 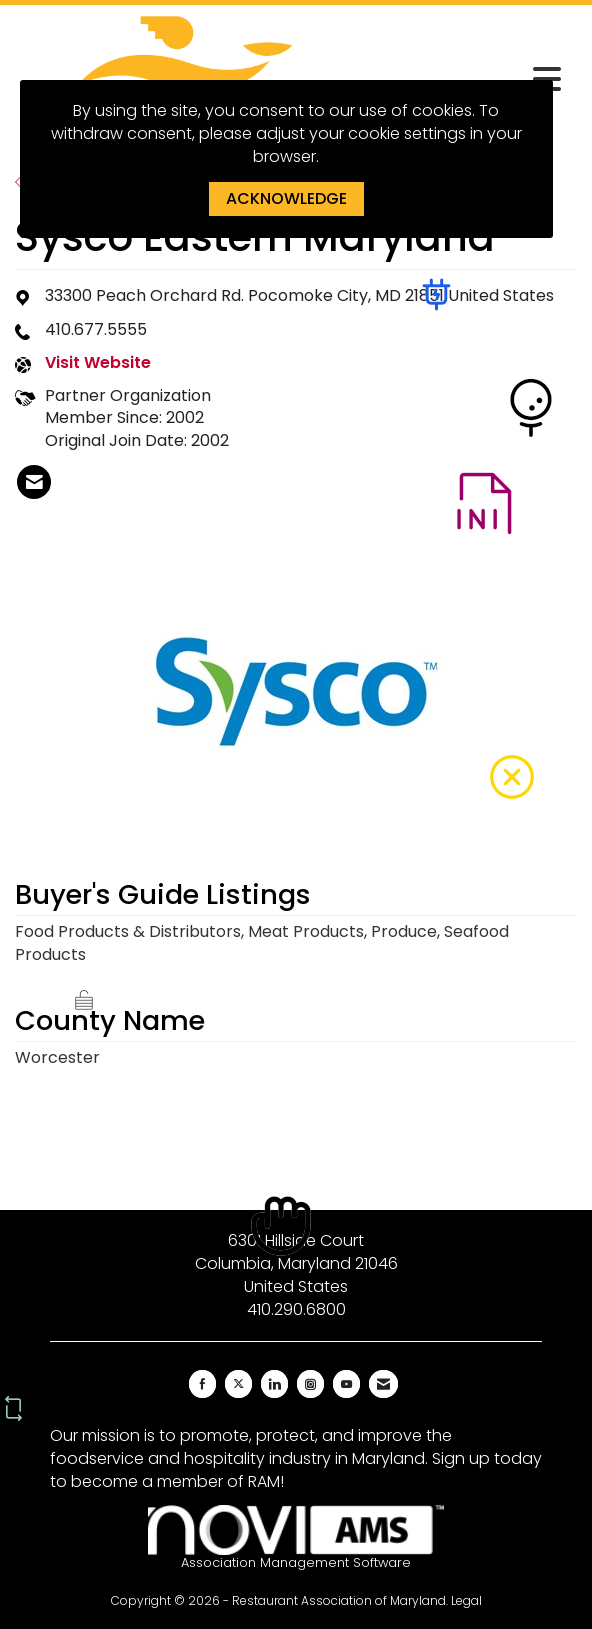 What do you see at coordinates (531, 407) in the screenshot?
I see `access golf-related features or content` at bounding box center [531, 407].